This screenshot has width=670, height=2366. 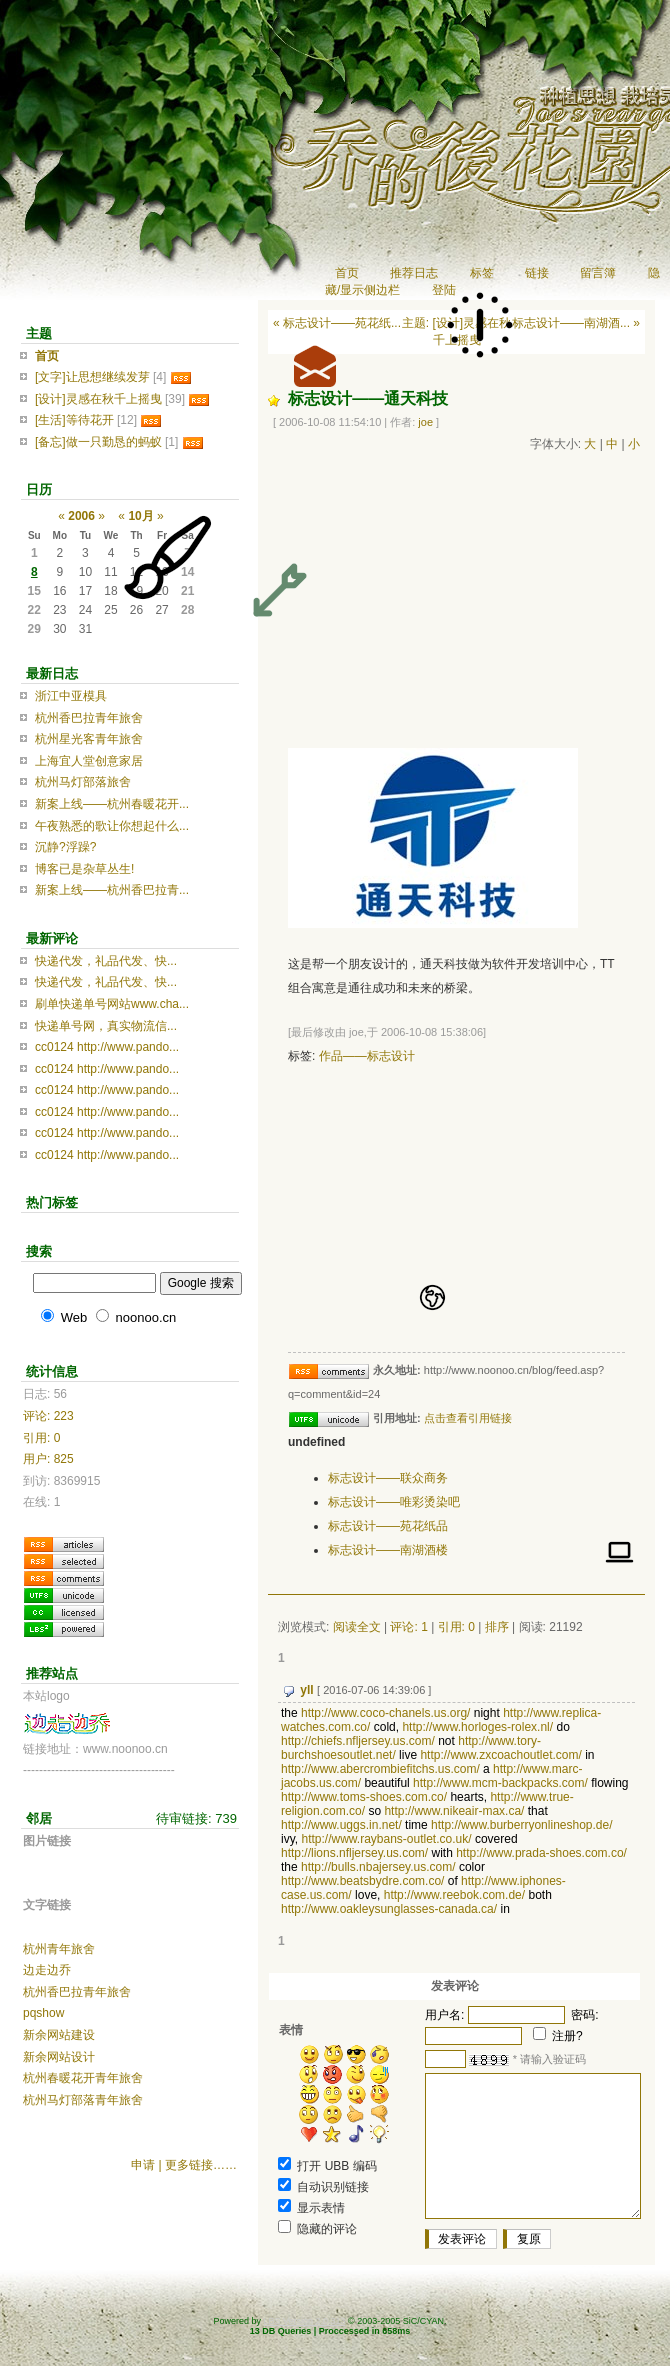 What do you see at coordinates (480, 325) in the screenshot?
I see `view additional information or details` at bounding box center [480, 325].